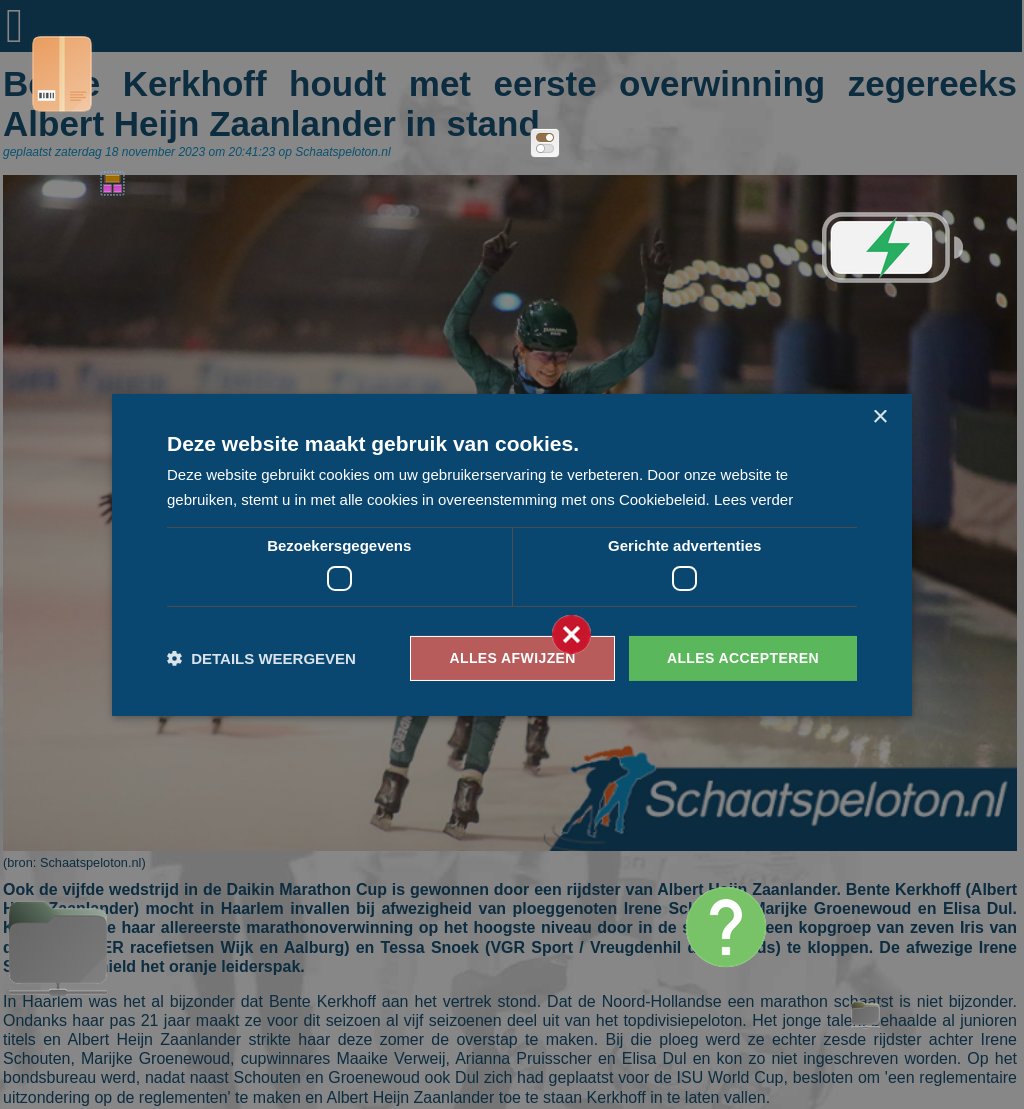 Image resolution: width=1024 pixels, height=1109 pixels. I want to click on access a remote or network folder, so click(58, 947).